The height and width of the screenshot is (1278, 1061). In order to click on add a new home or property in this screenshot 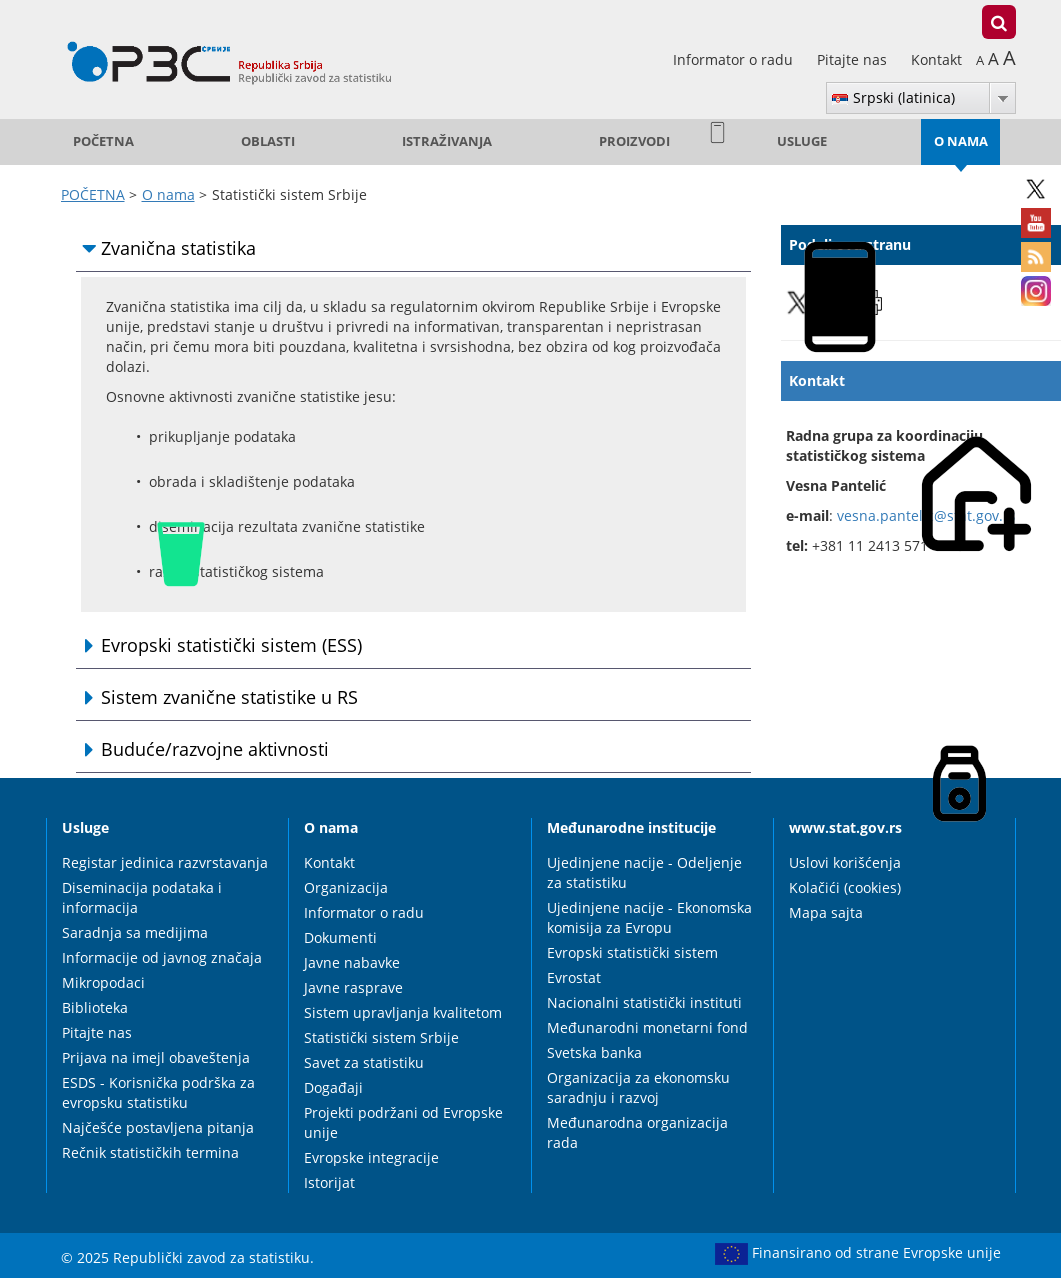, I will do `click(976, 496)`.